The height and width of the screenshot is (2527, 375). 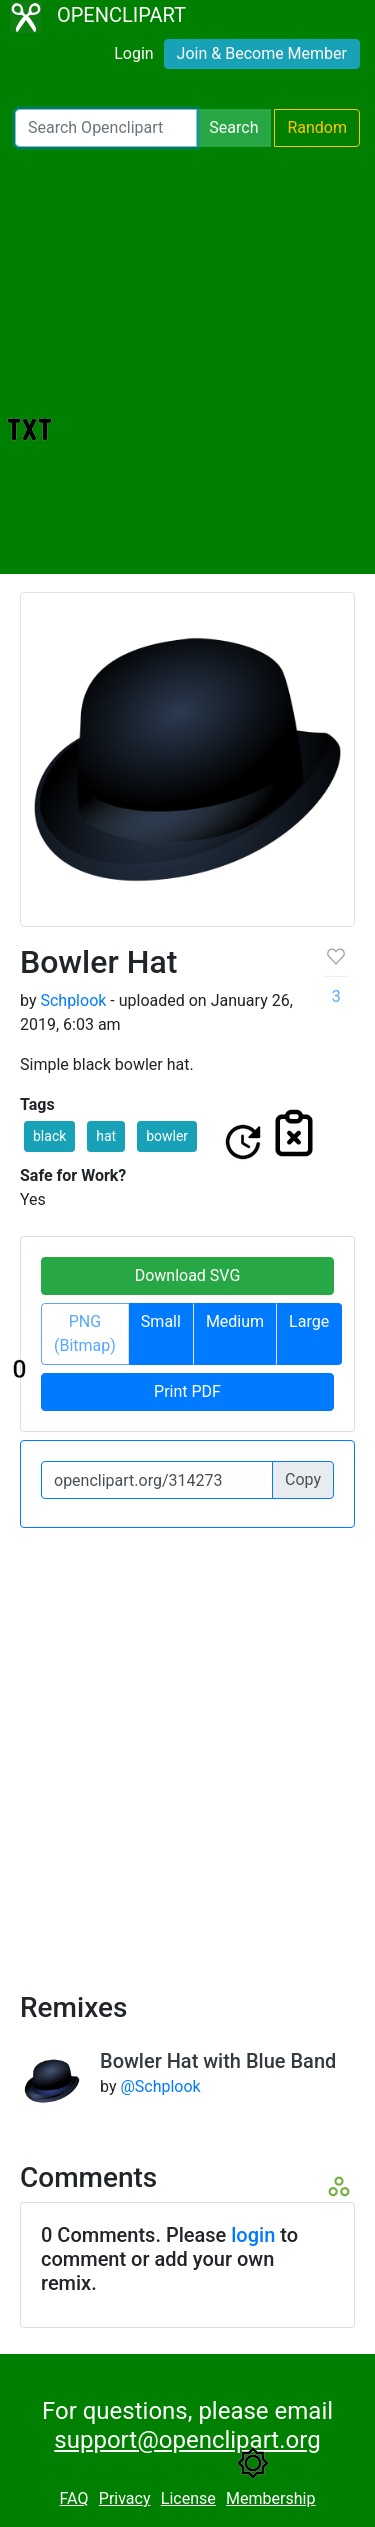 I want to click on indicates a plain text file format, so click(x=29, y=429).